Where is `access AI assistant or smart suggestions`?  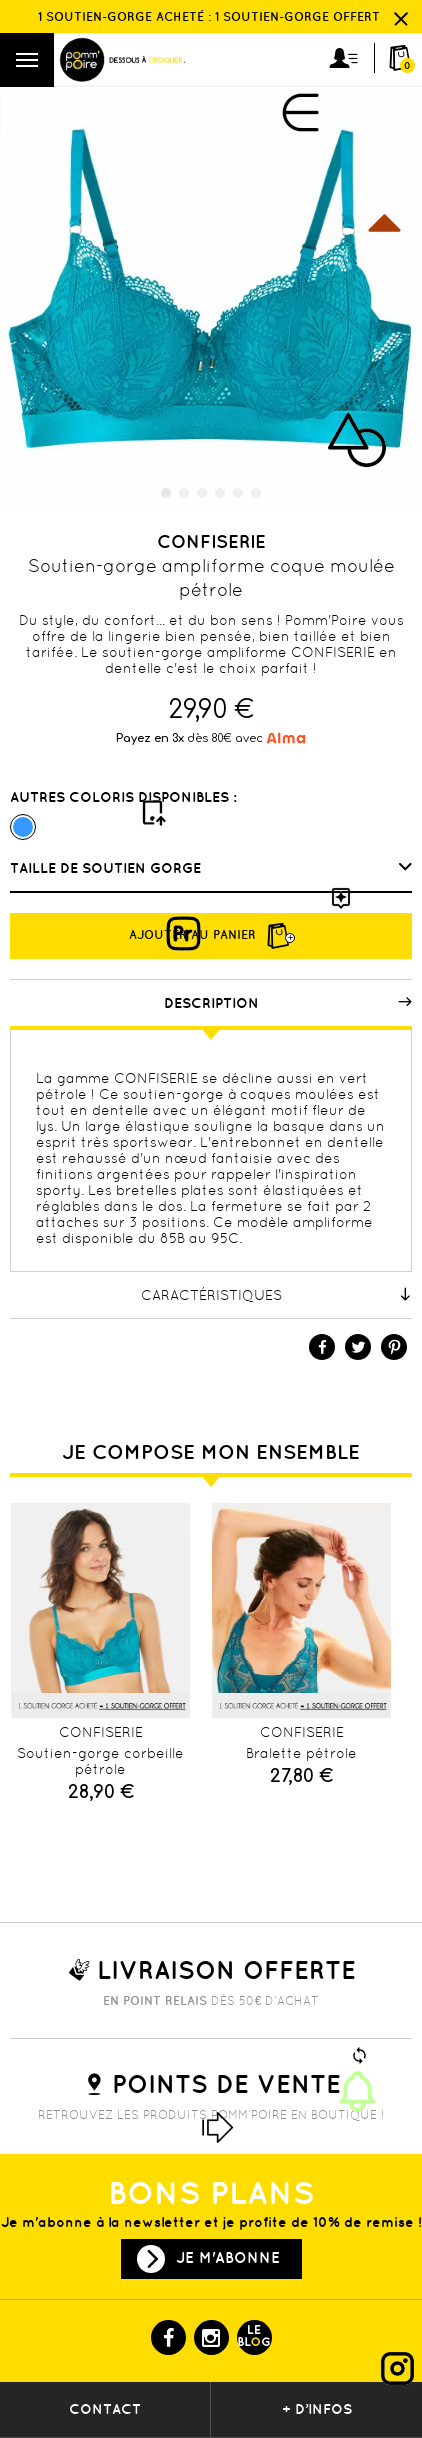
access AI assistant or smart suggestions is located at coordinates (341, 898).